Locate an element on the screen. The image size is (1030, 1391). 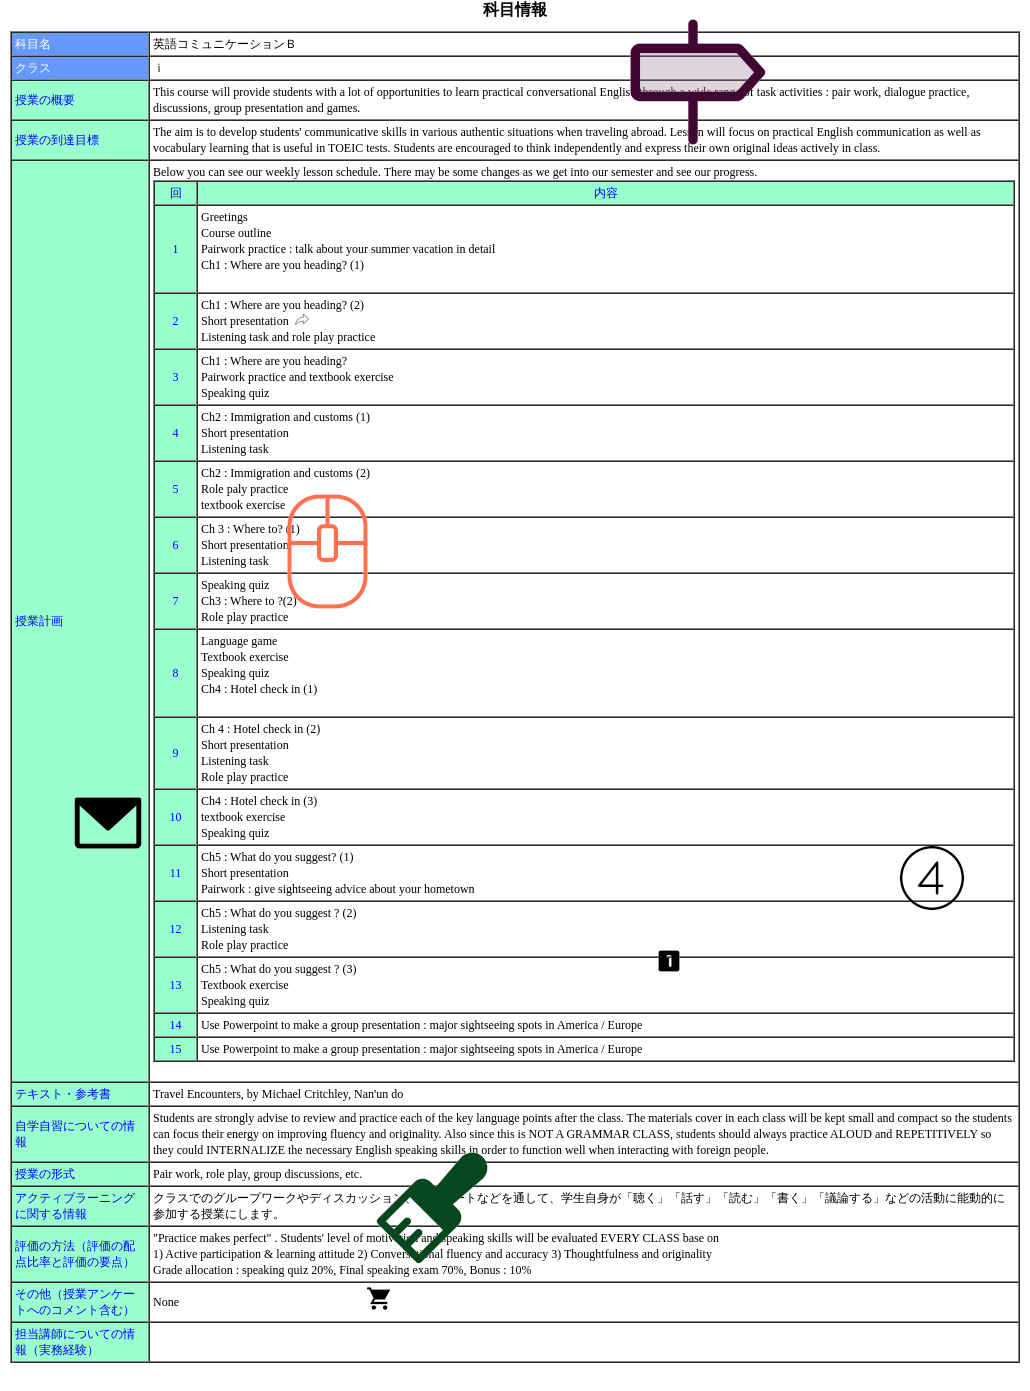
indicates step one in a multi-step process is located at coordinates (669, 961).